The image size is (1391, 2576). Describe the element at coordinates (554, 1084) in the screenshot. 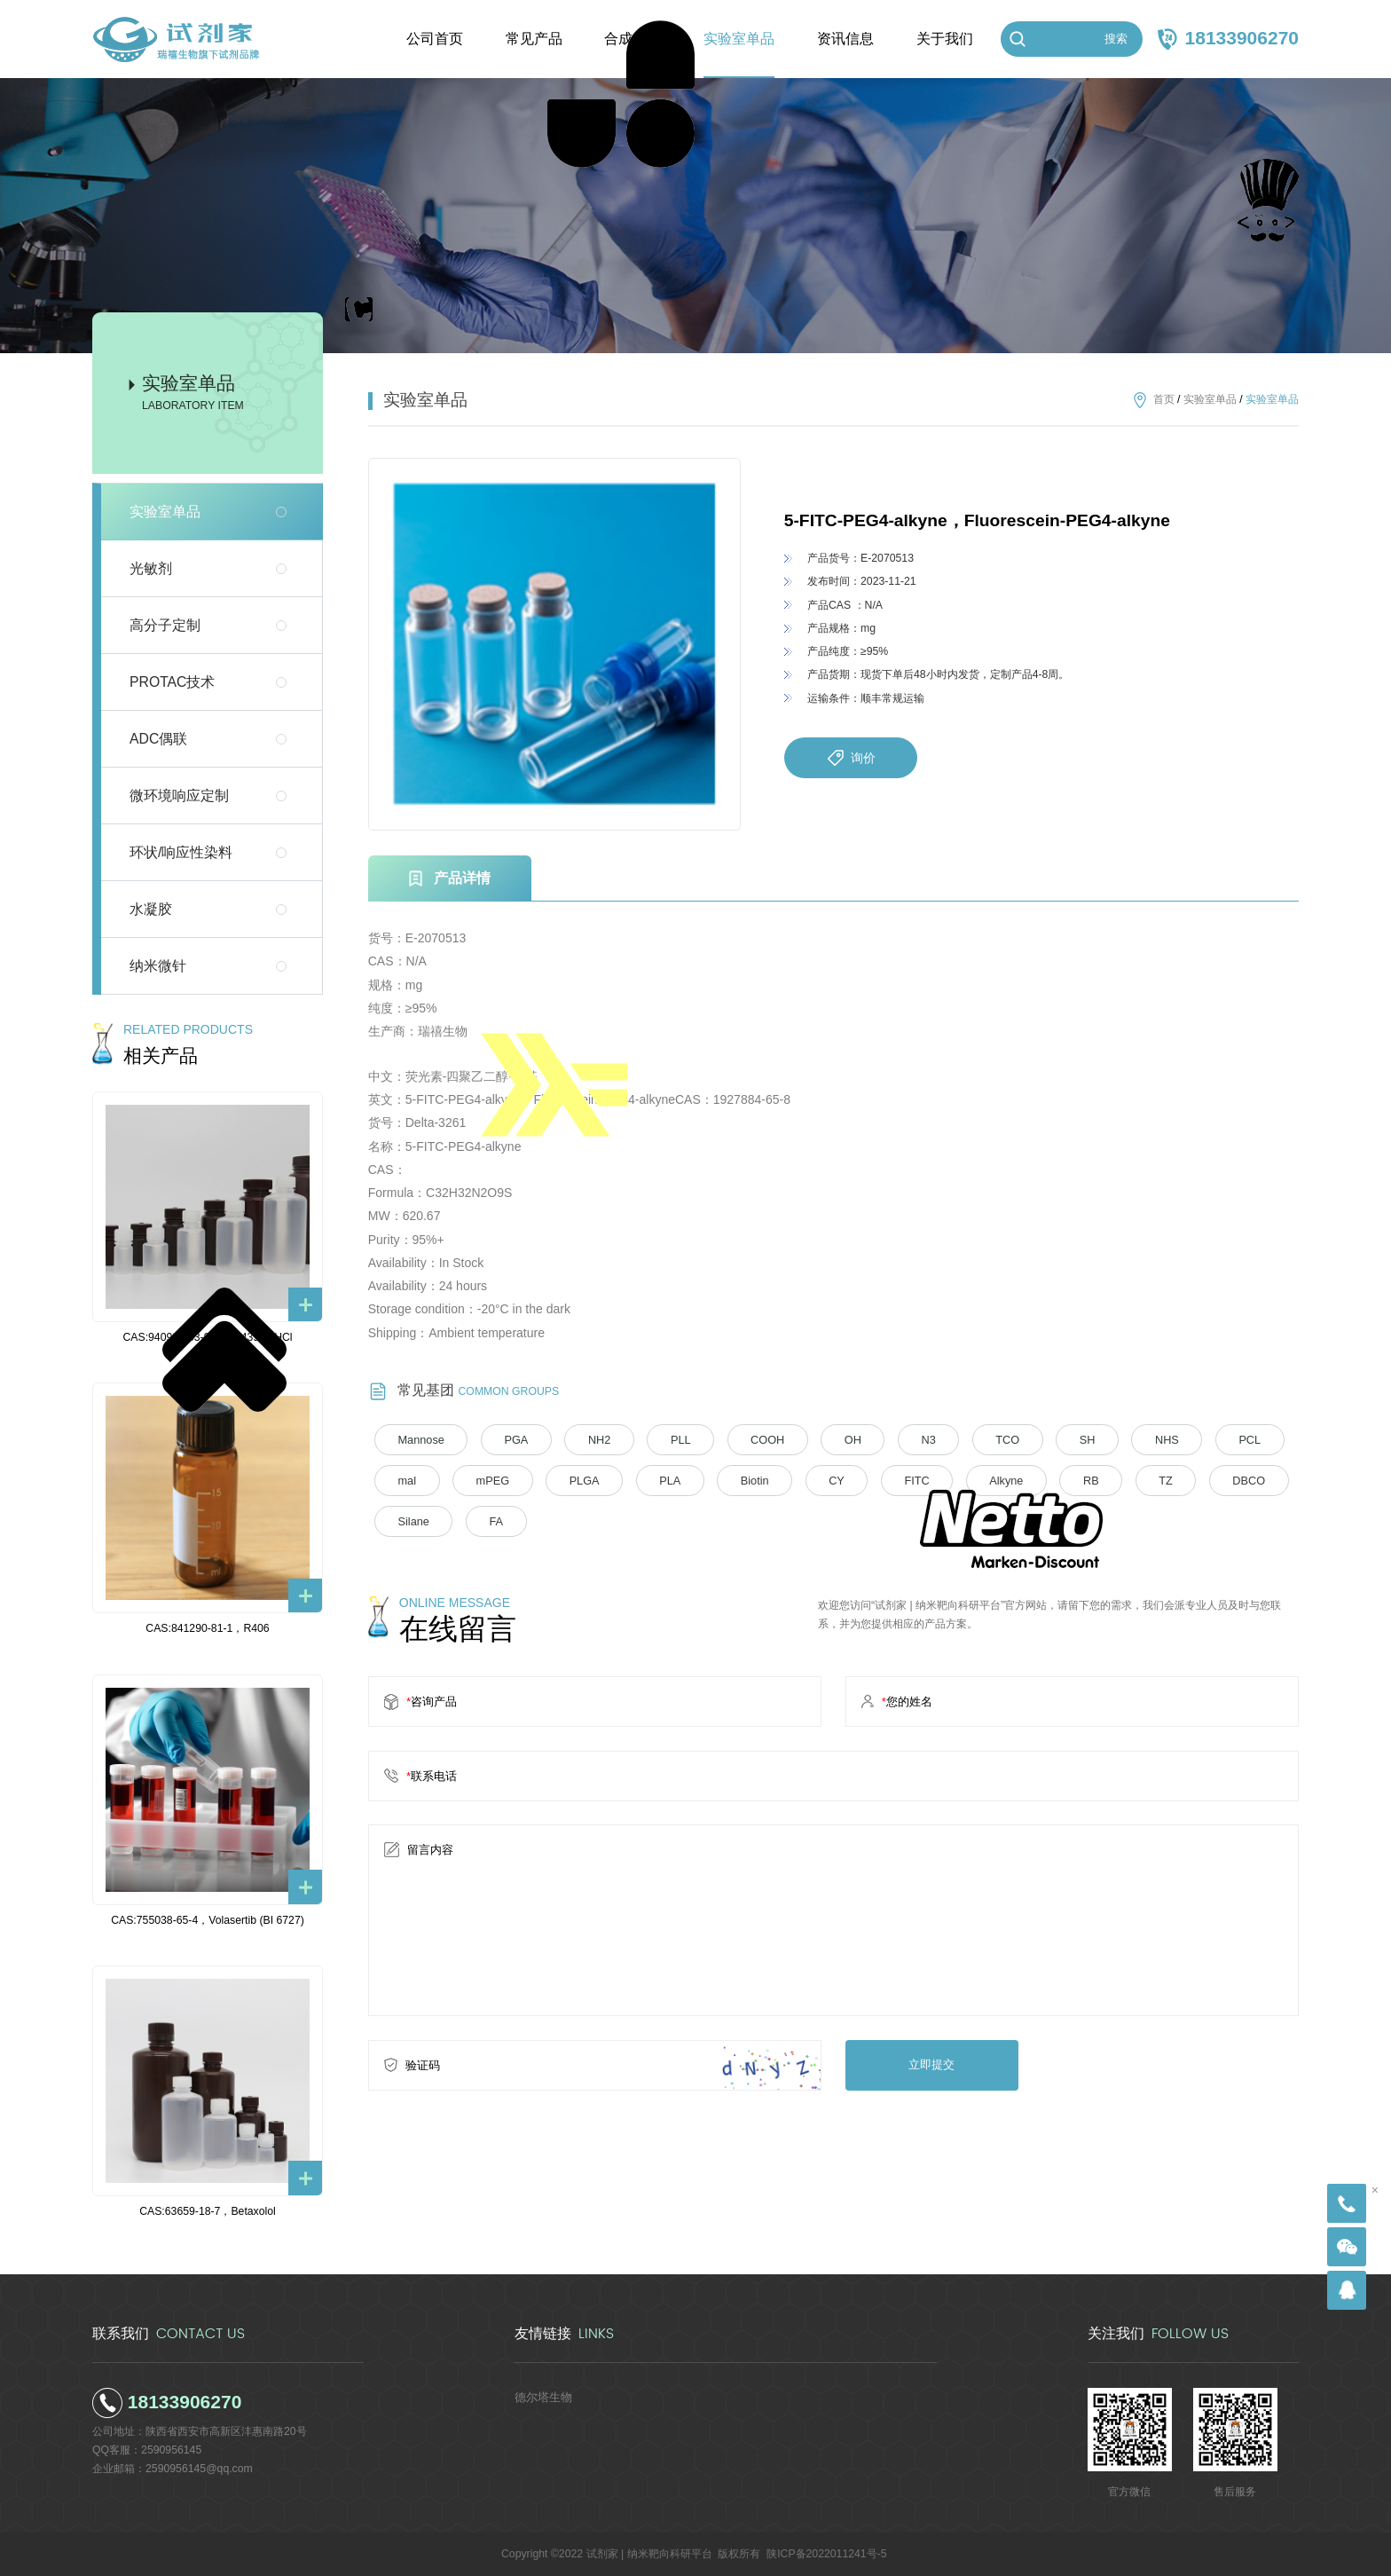

I see `indicates Haskell programming language` at that location.